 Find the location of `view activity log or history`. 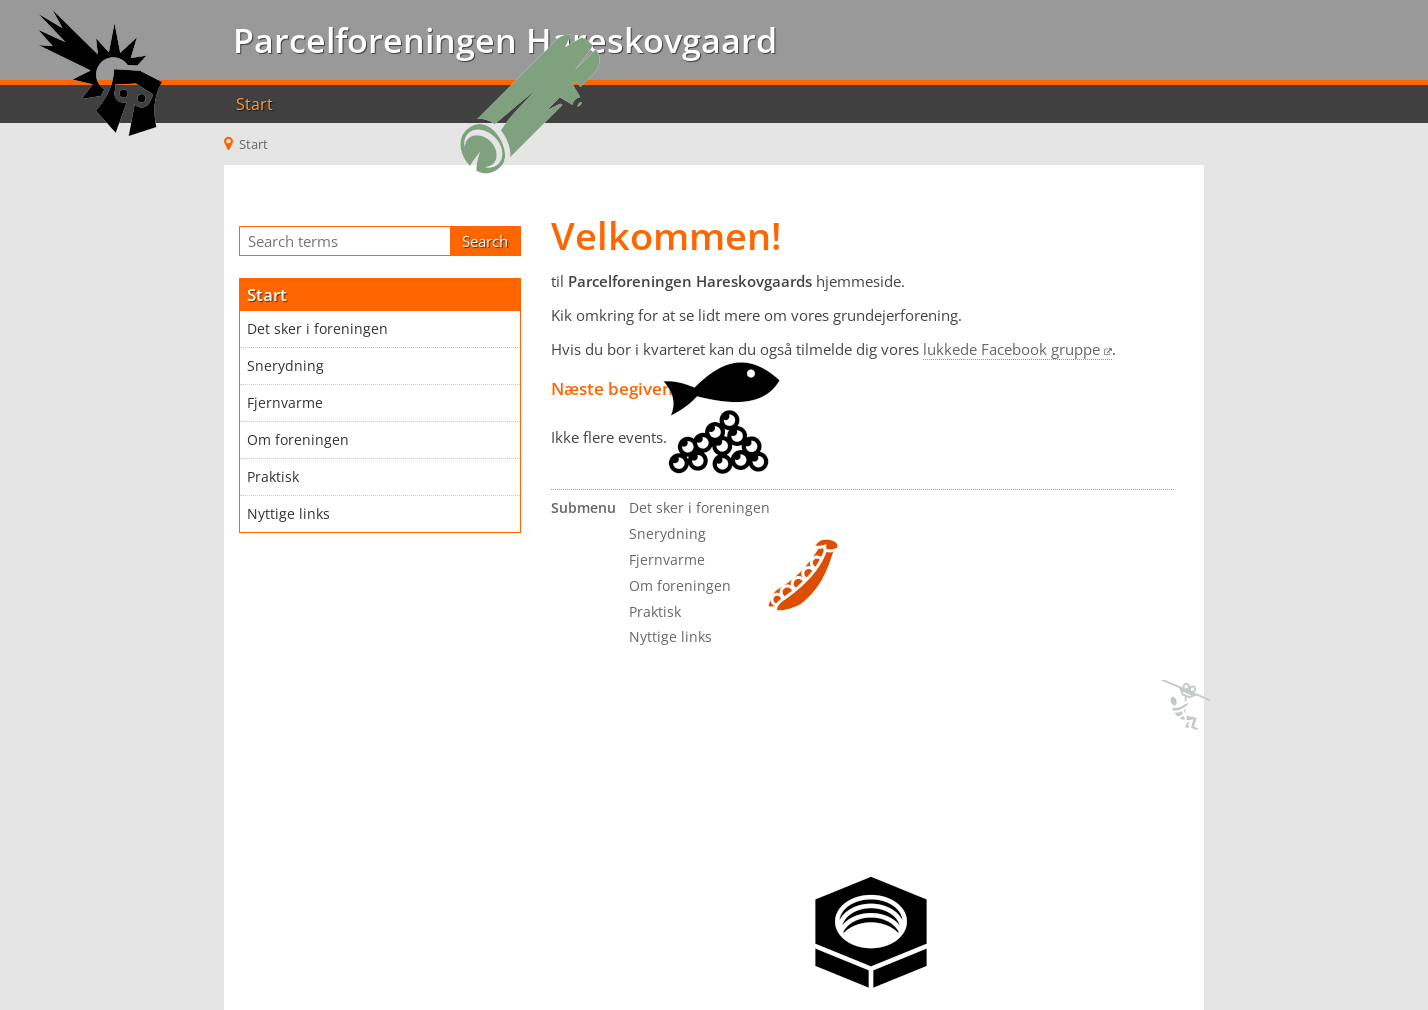

view activity log or history is located at coordinates (530, 104).